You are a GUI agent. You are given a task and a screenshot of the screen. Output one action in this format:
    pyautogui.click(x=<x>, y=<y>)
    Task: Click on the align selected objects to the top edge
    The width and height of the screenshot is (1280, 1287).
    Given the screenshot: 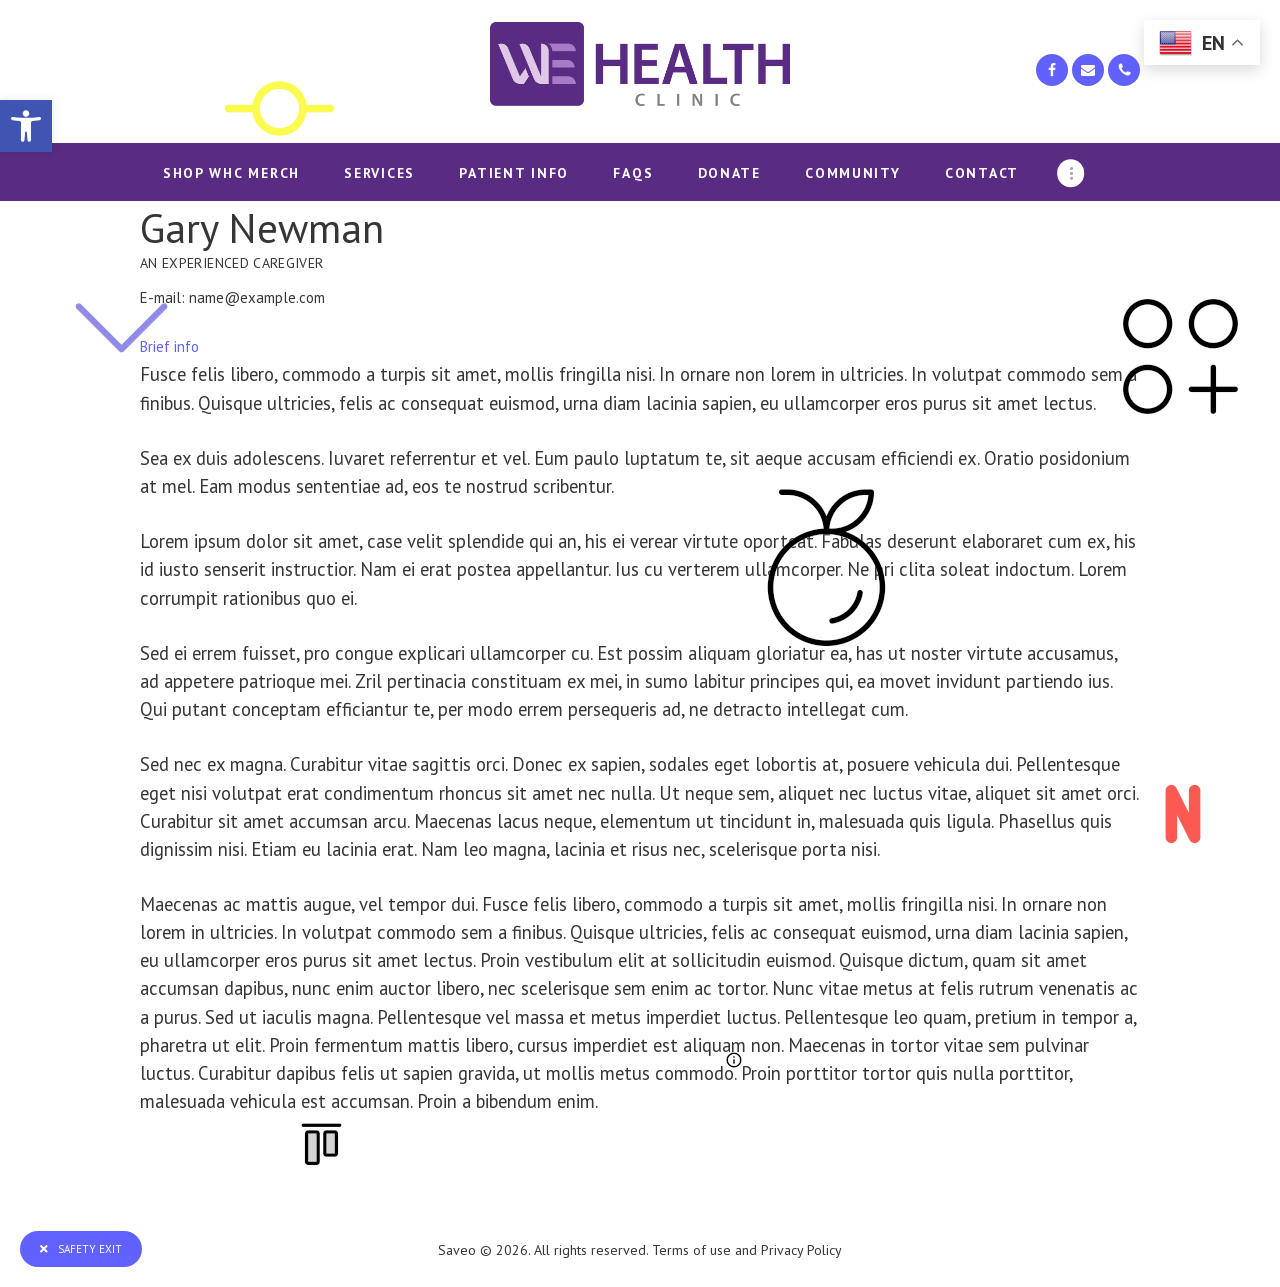 What is the action you would take?
    pyautogui.click(x=321, y=1143)
    